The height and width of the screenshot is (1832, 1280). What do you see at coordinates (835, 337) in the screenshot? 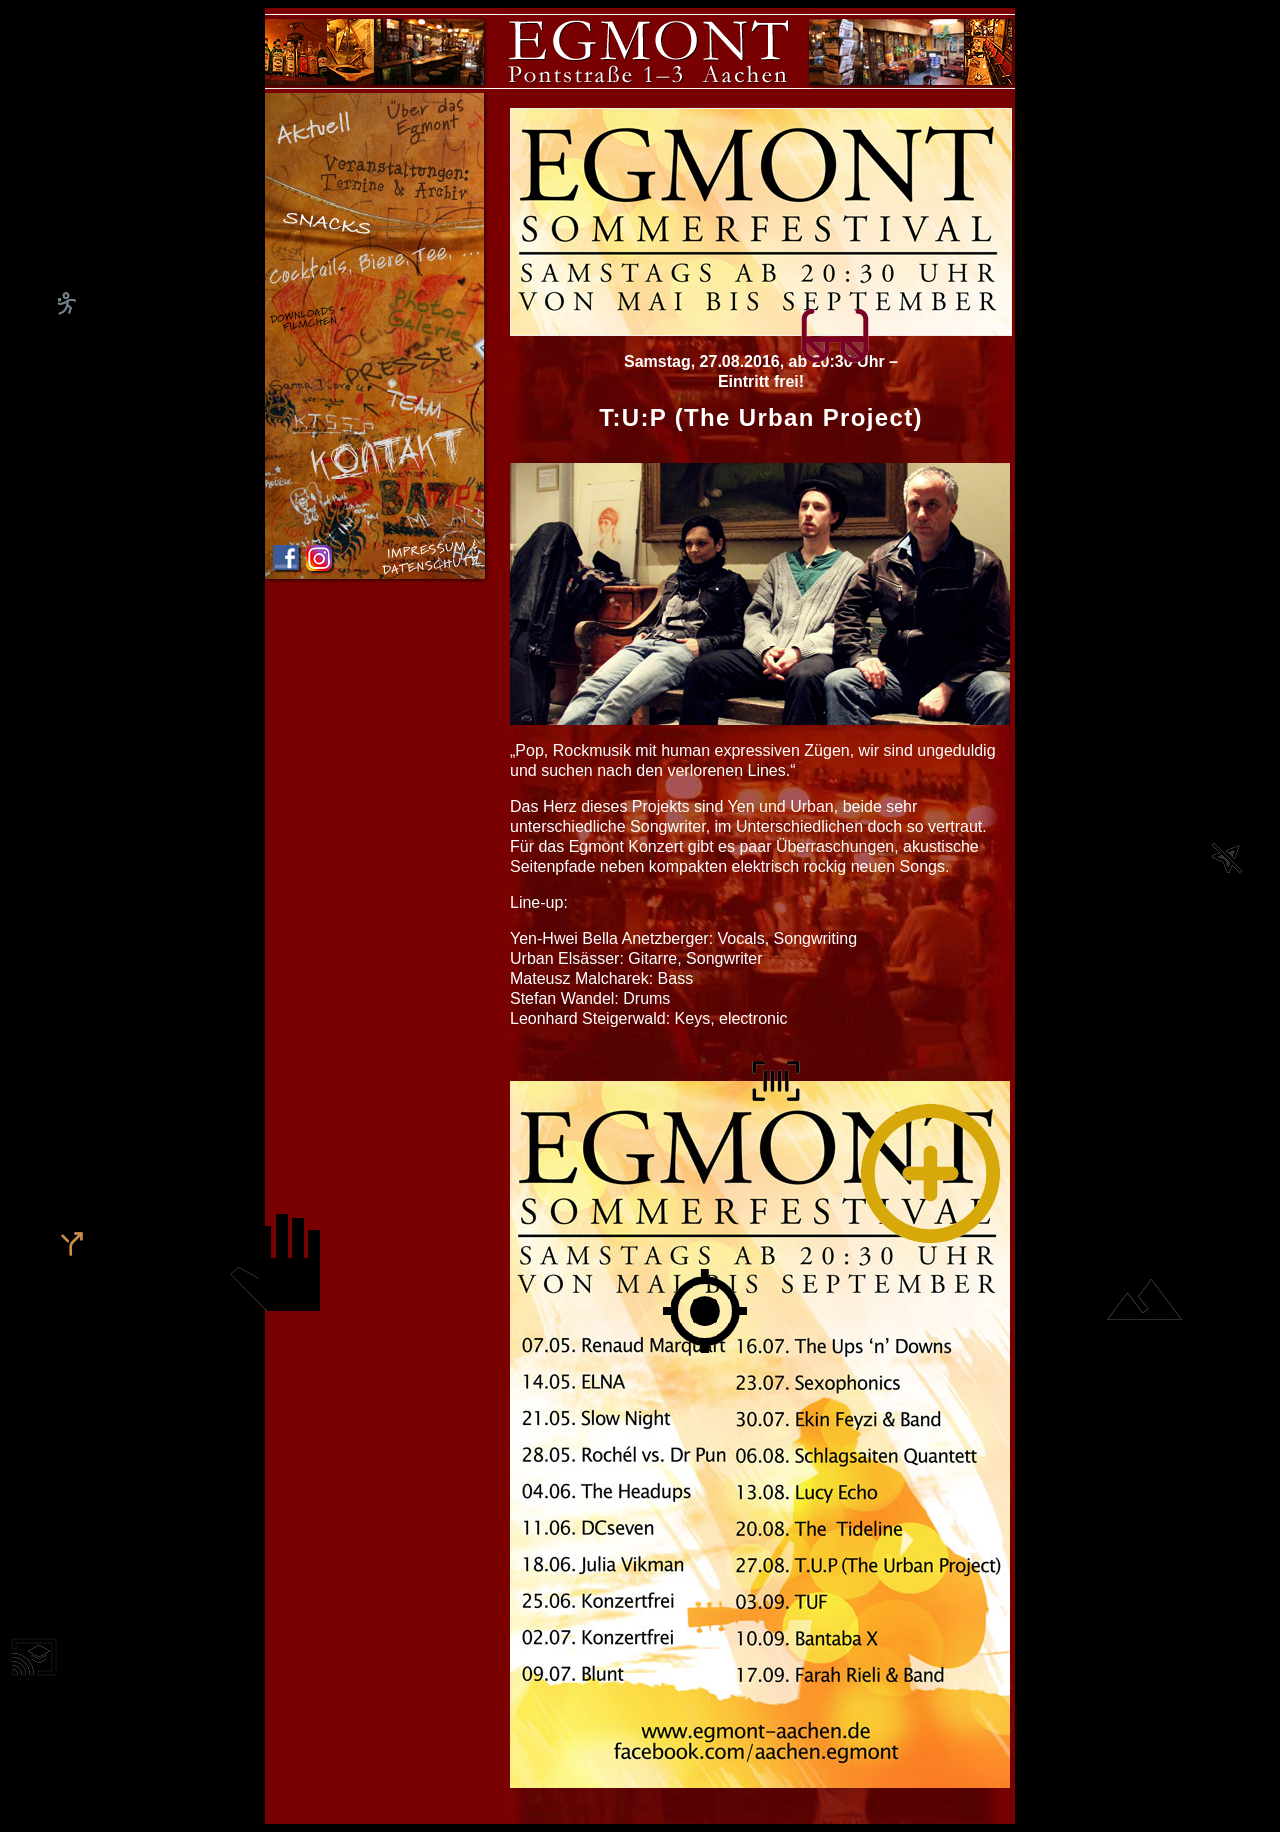
I see `toggle summer or vacation mode` at bounding box center [835, 337].